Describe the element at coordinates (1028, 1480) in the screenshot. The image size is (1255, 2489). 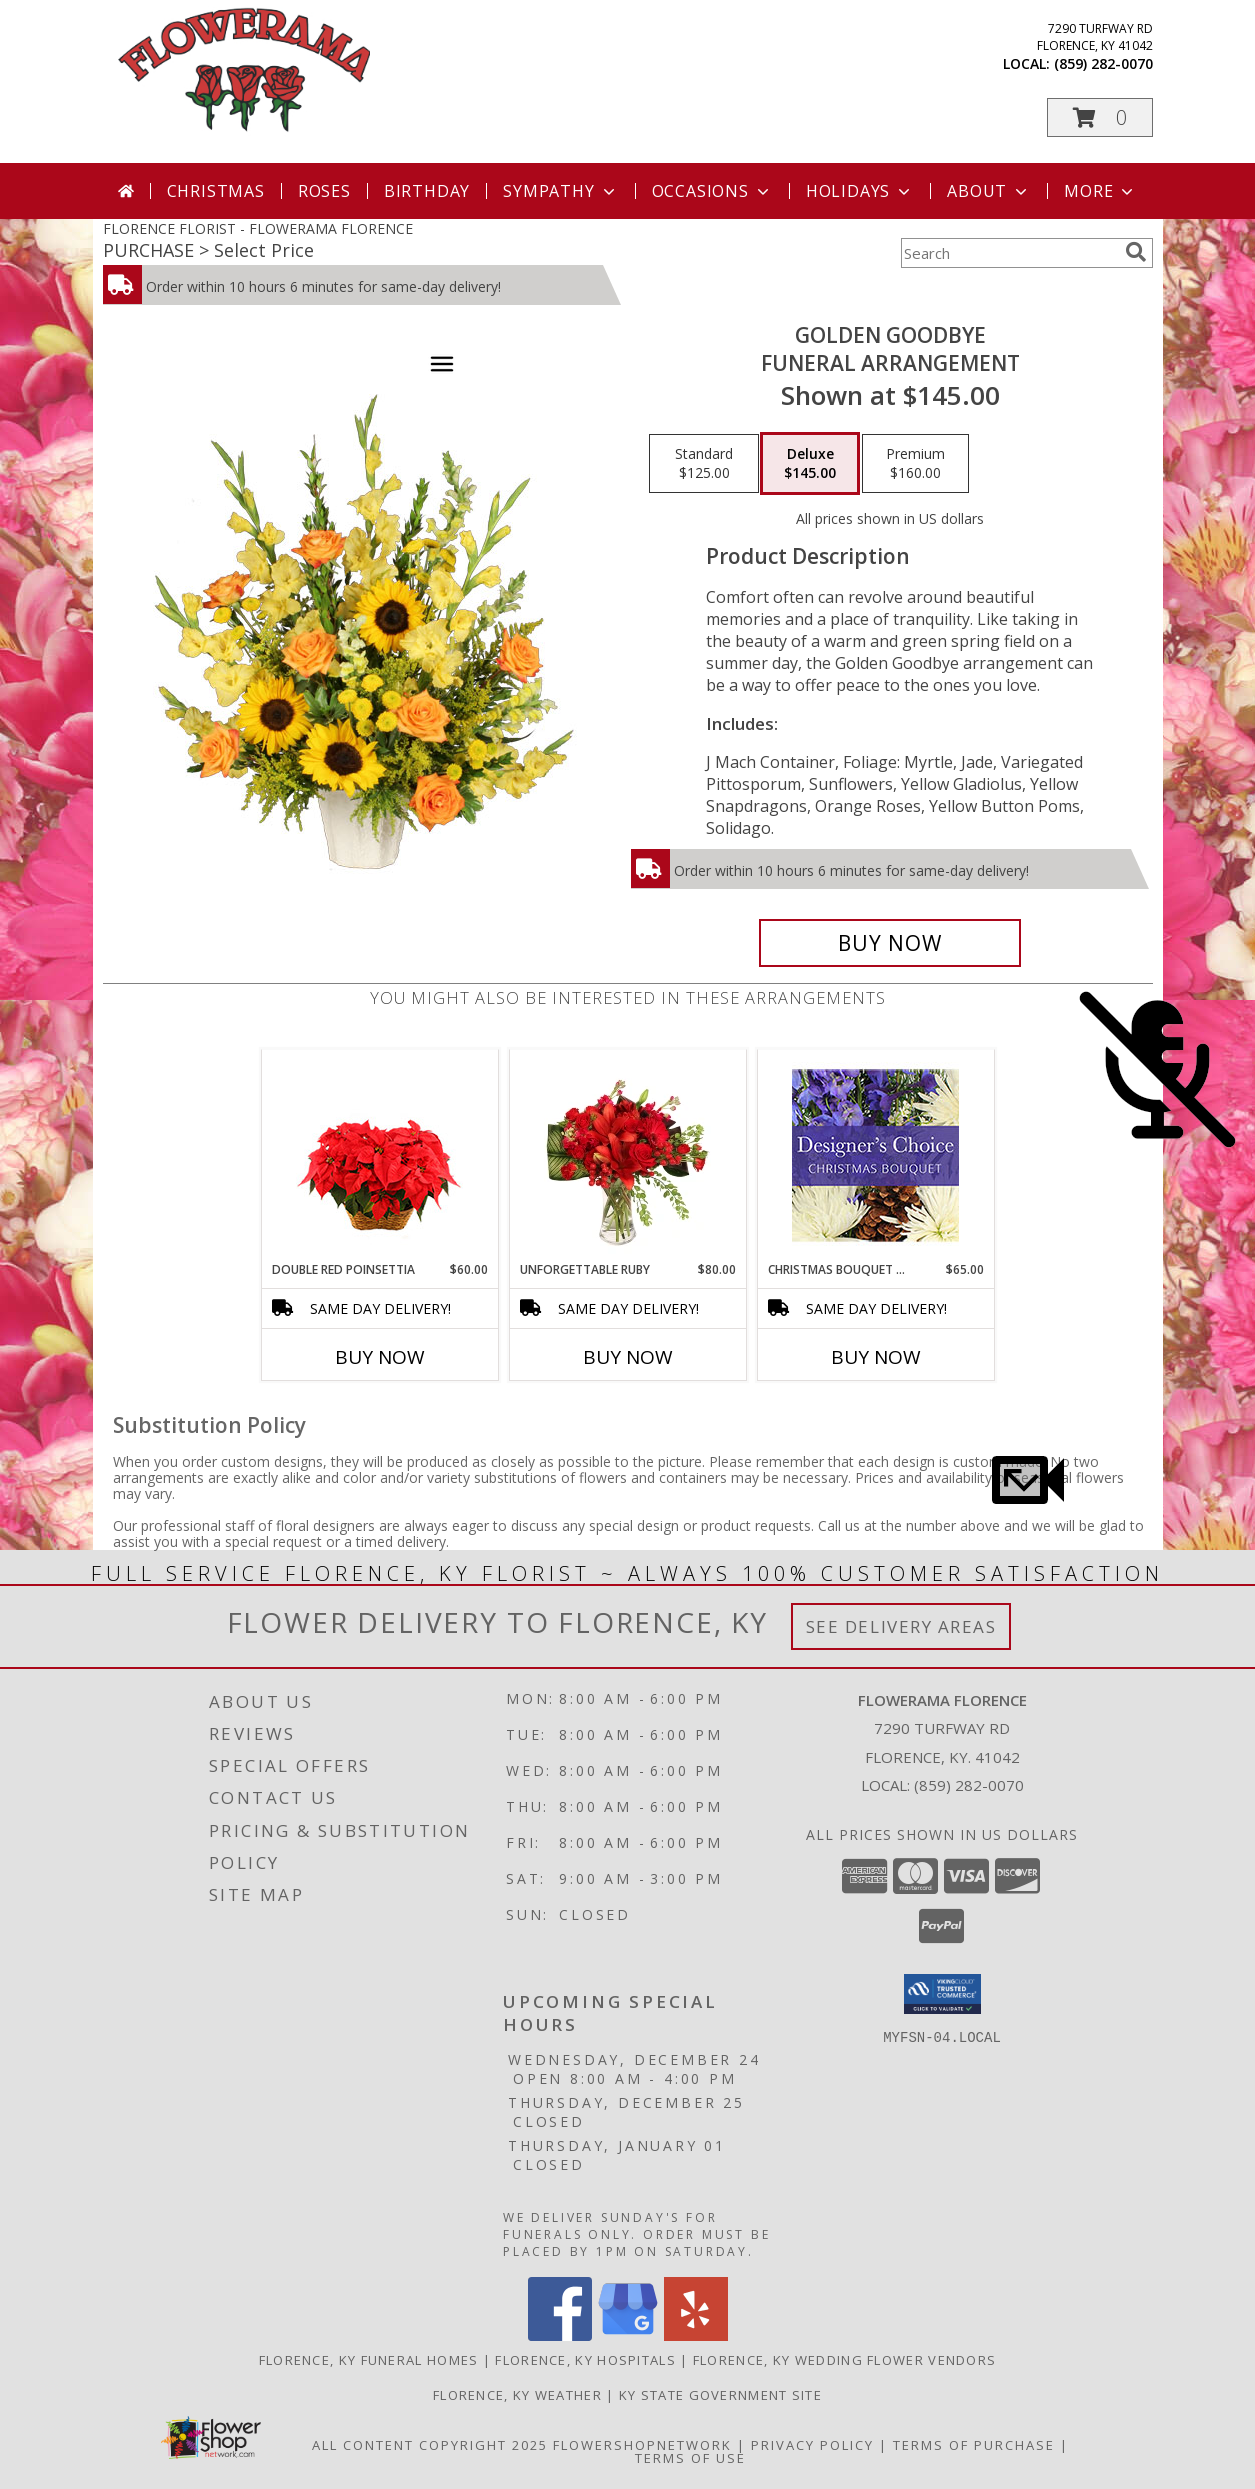
I see `indicates a missed video call` at that location.